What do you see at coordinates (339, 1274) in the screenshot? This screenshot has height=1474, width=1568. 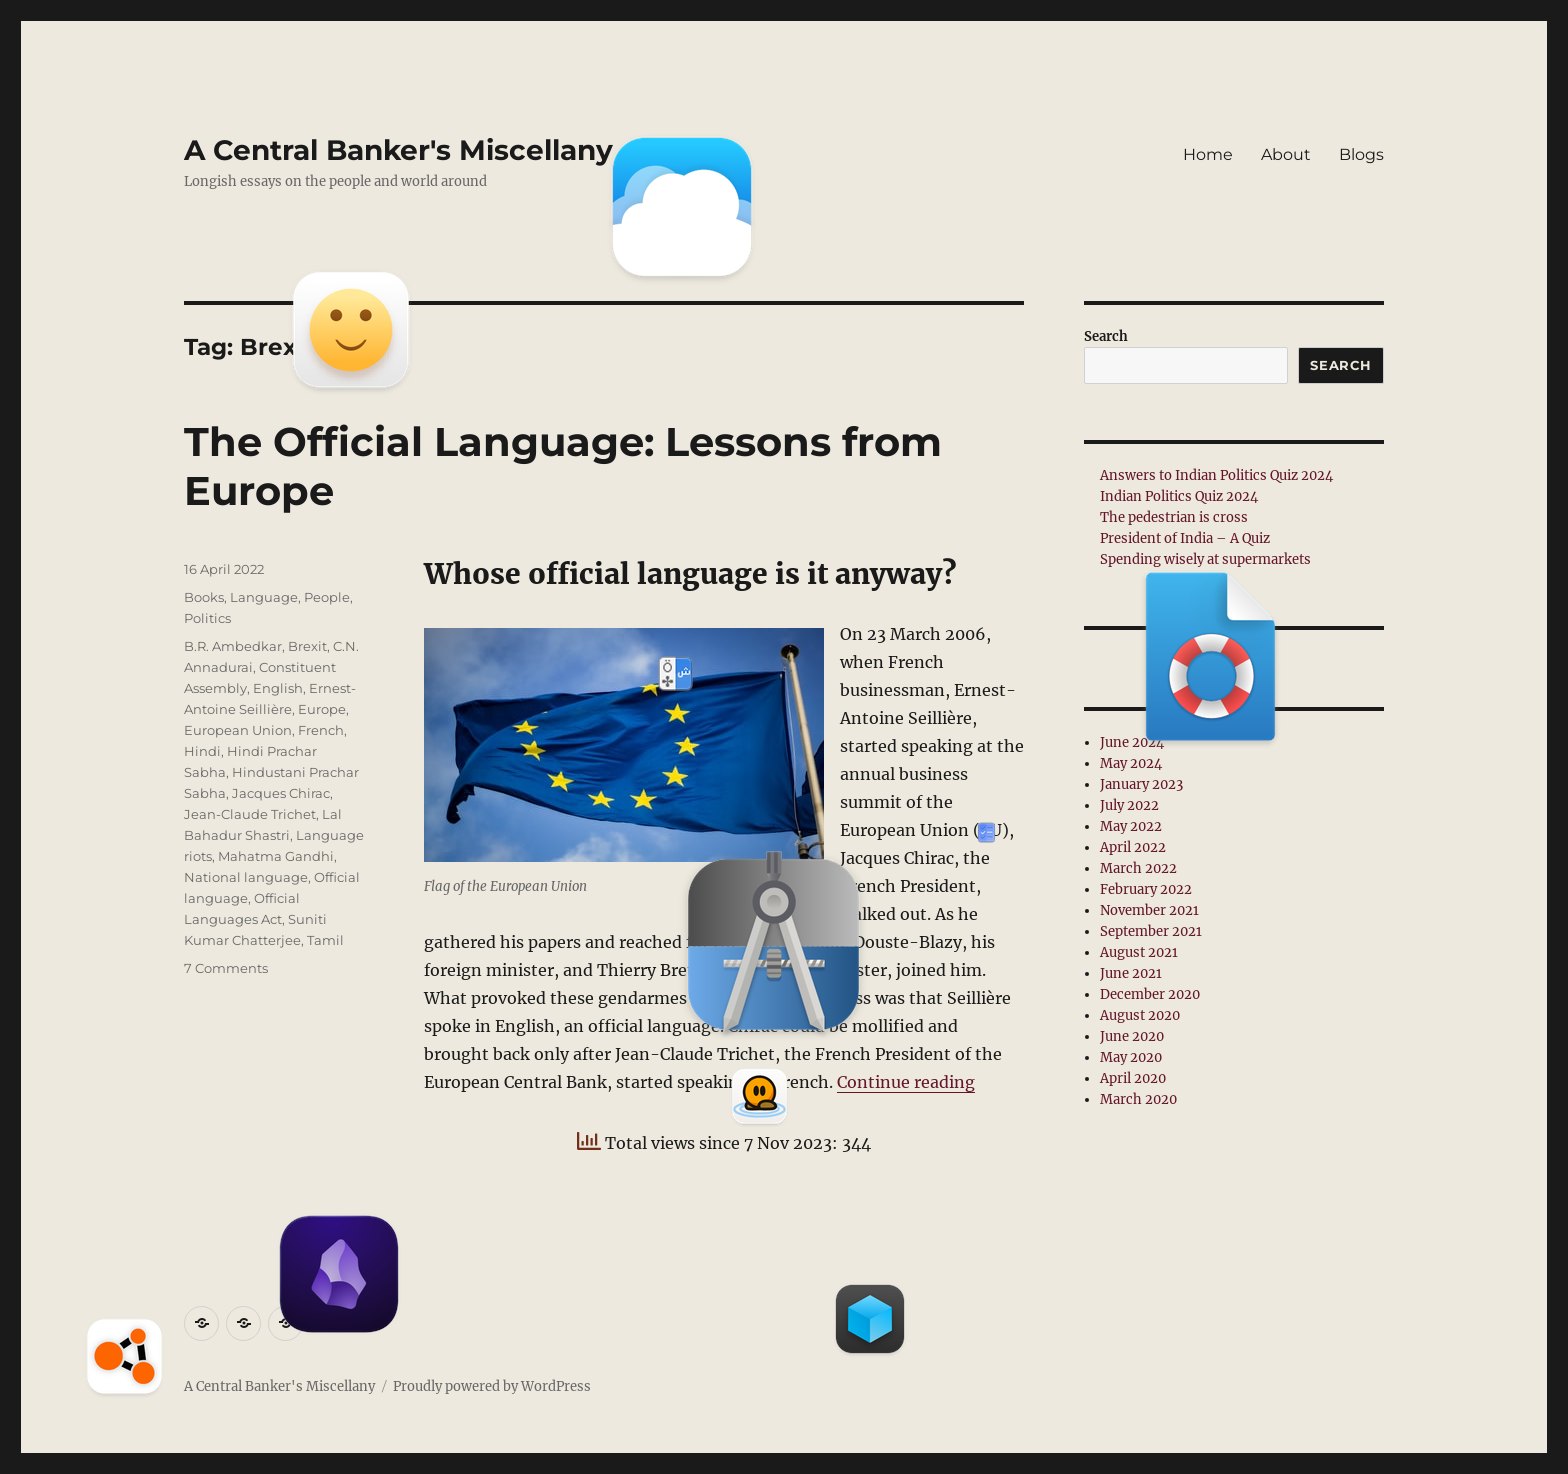 I see `open obsidian note-taking app` at bounding box center [339, 1274].